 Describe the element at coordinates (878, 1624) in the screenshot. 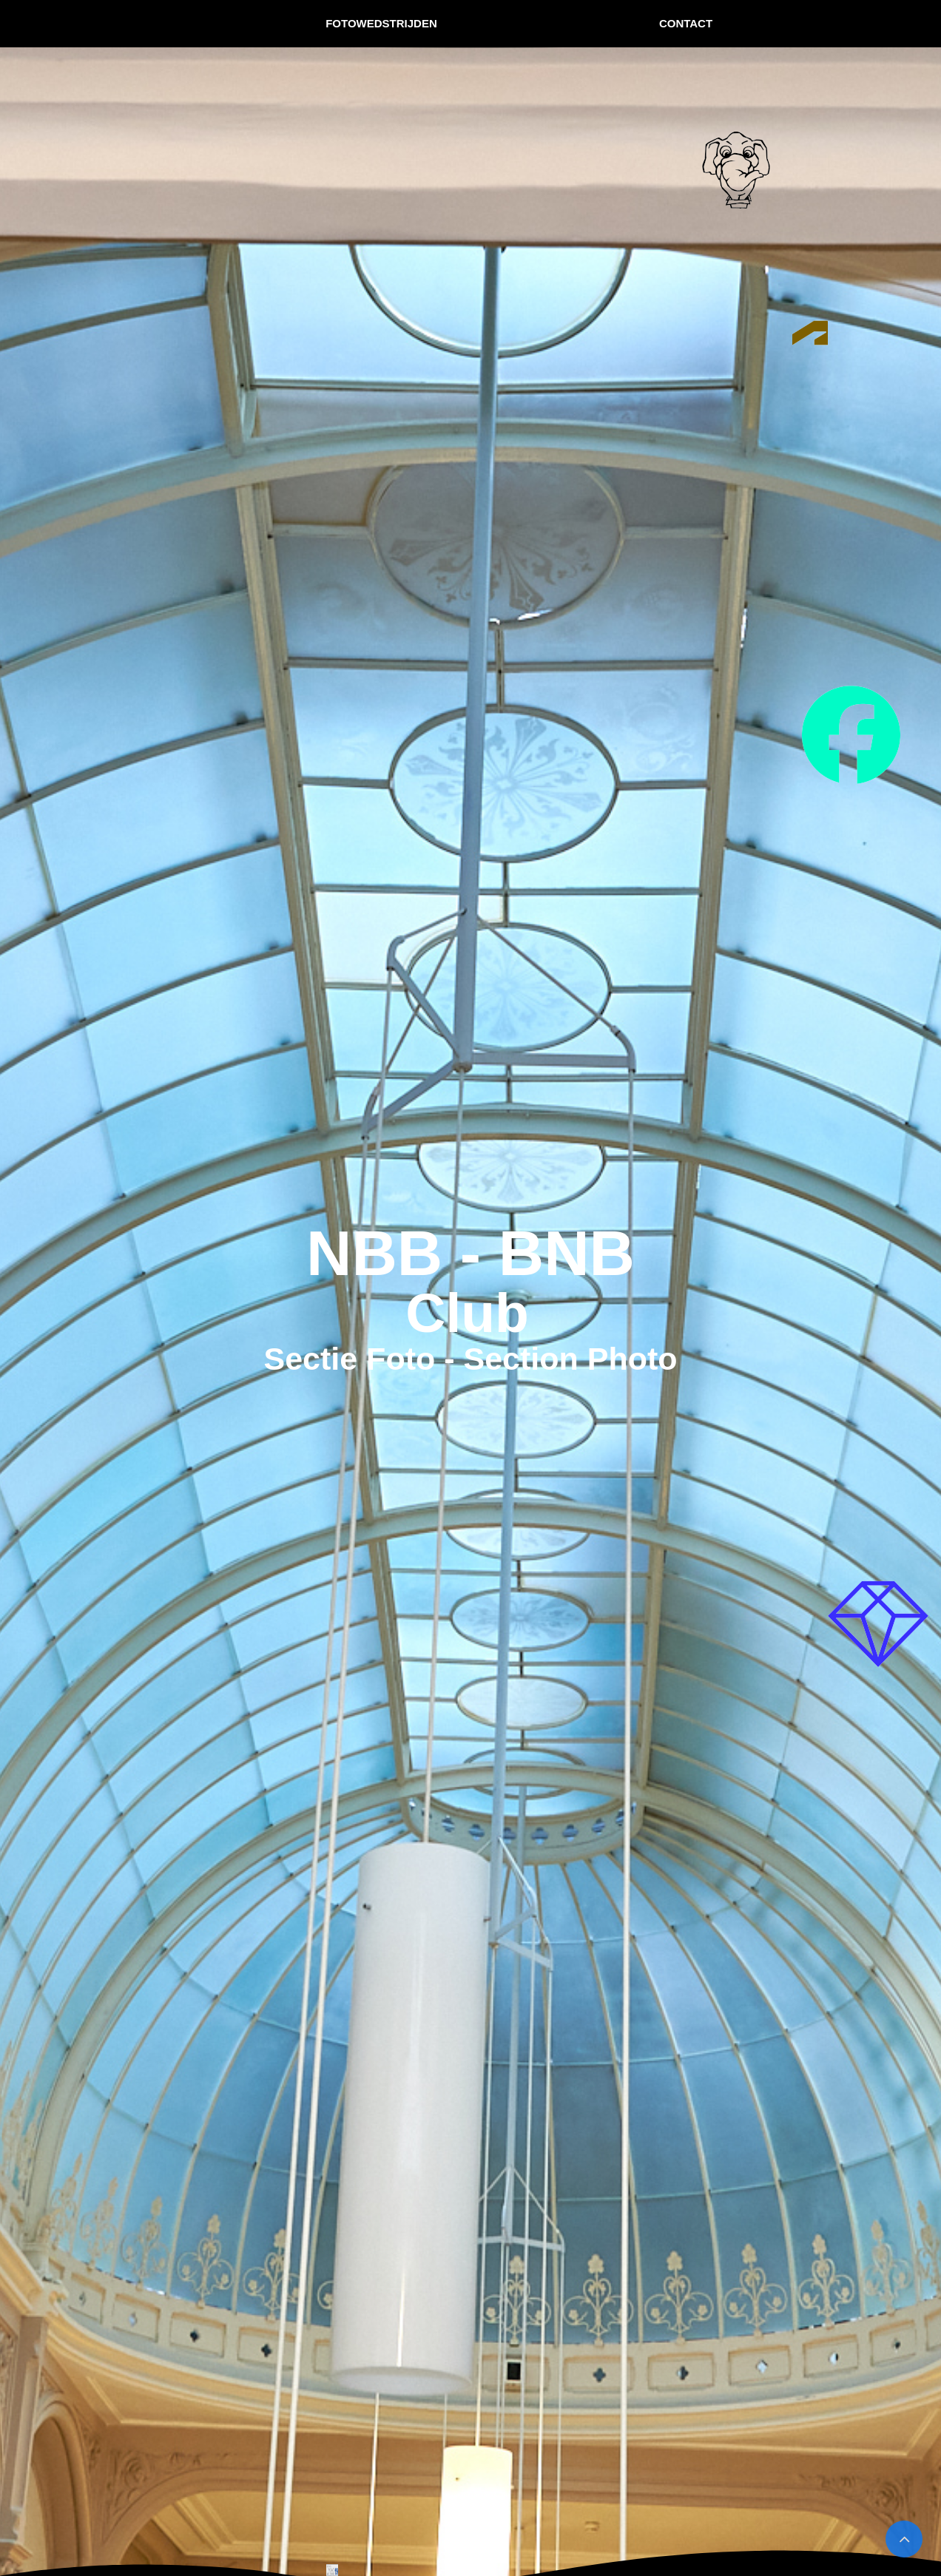

I see `data.ai company logo` at that location.